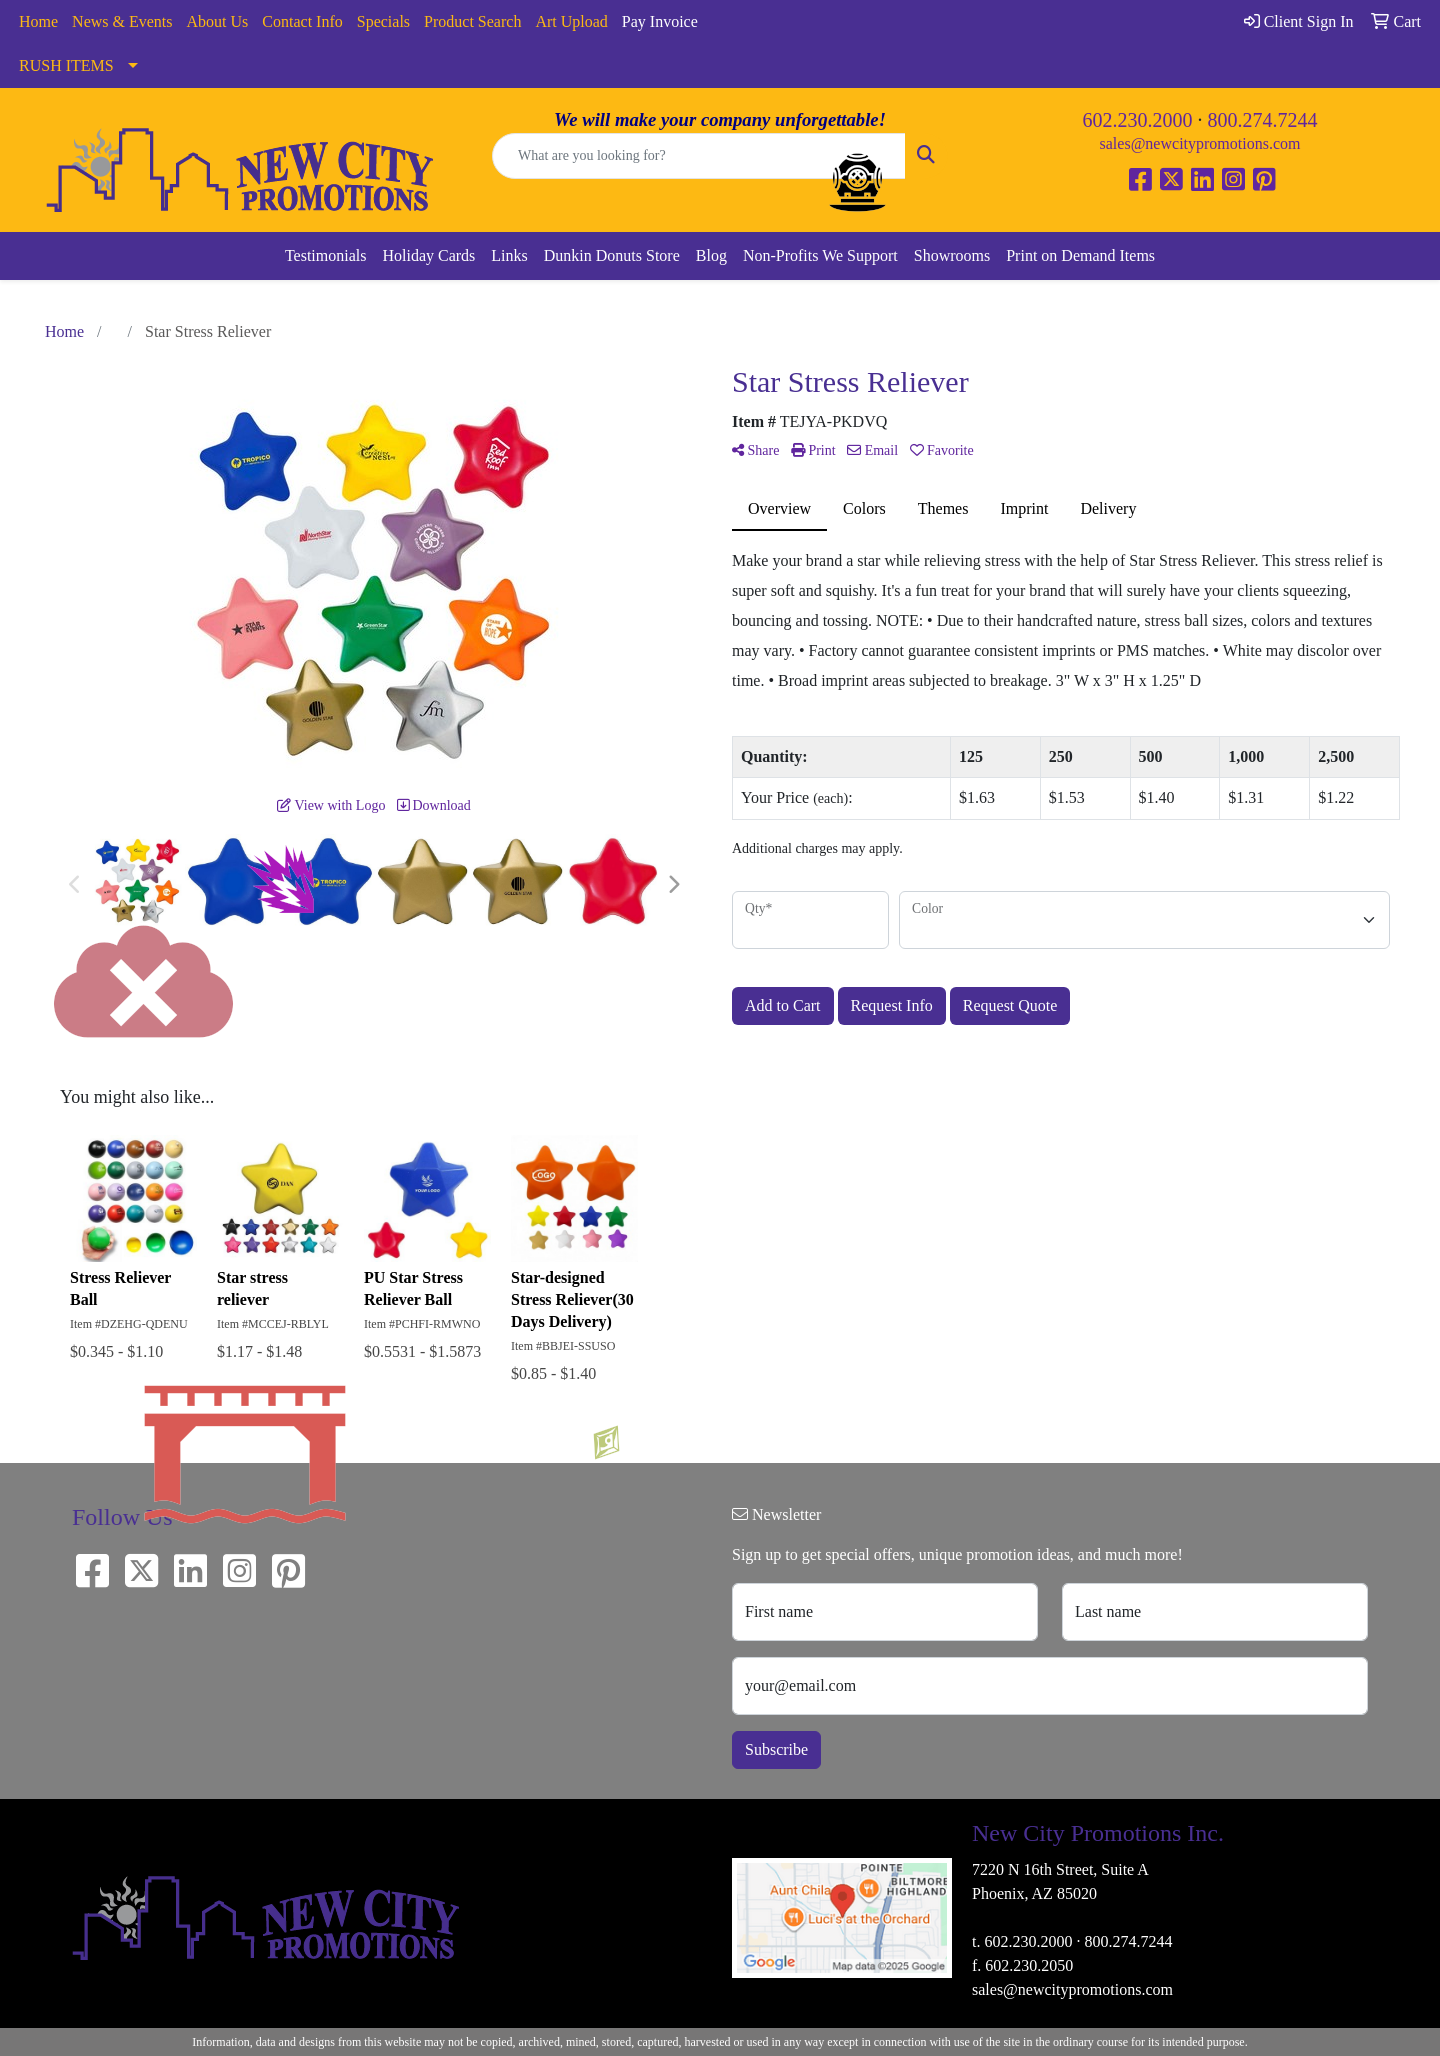  Describe the element at coordinates (606, 1442) in the screenshot. I see `indicates a rare or precious item in a game inventory` at that location.